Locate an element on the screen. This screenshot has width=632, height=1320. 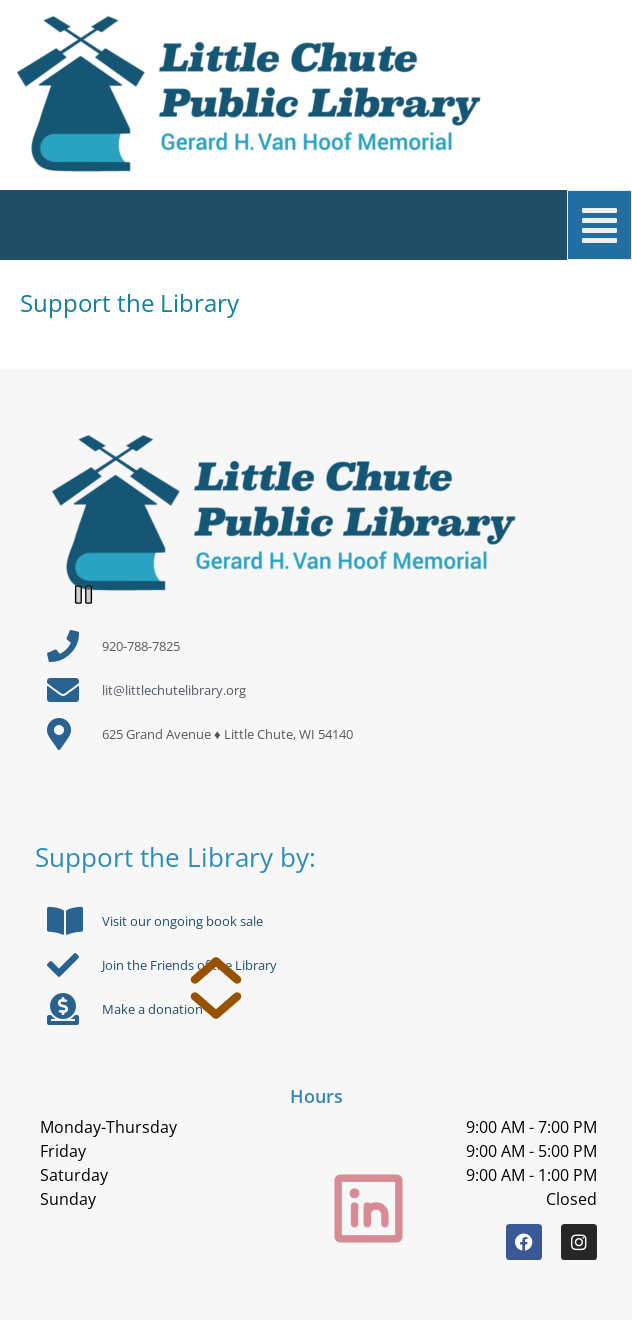
open LinkedIn profile or app is located at coordinates (368, 1208).